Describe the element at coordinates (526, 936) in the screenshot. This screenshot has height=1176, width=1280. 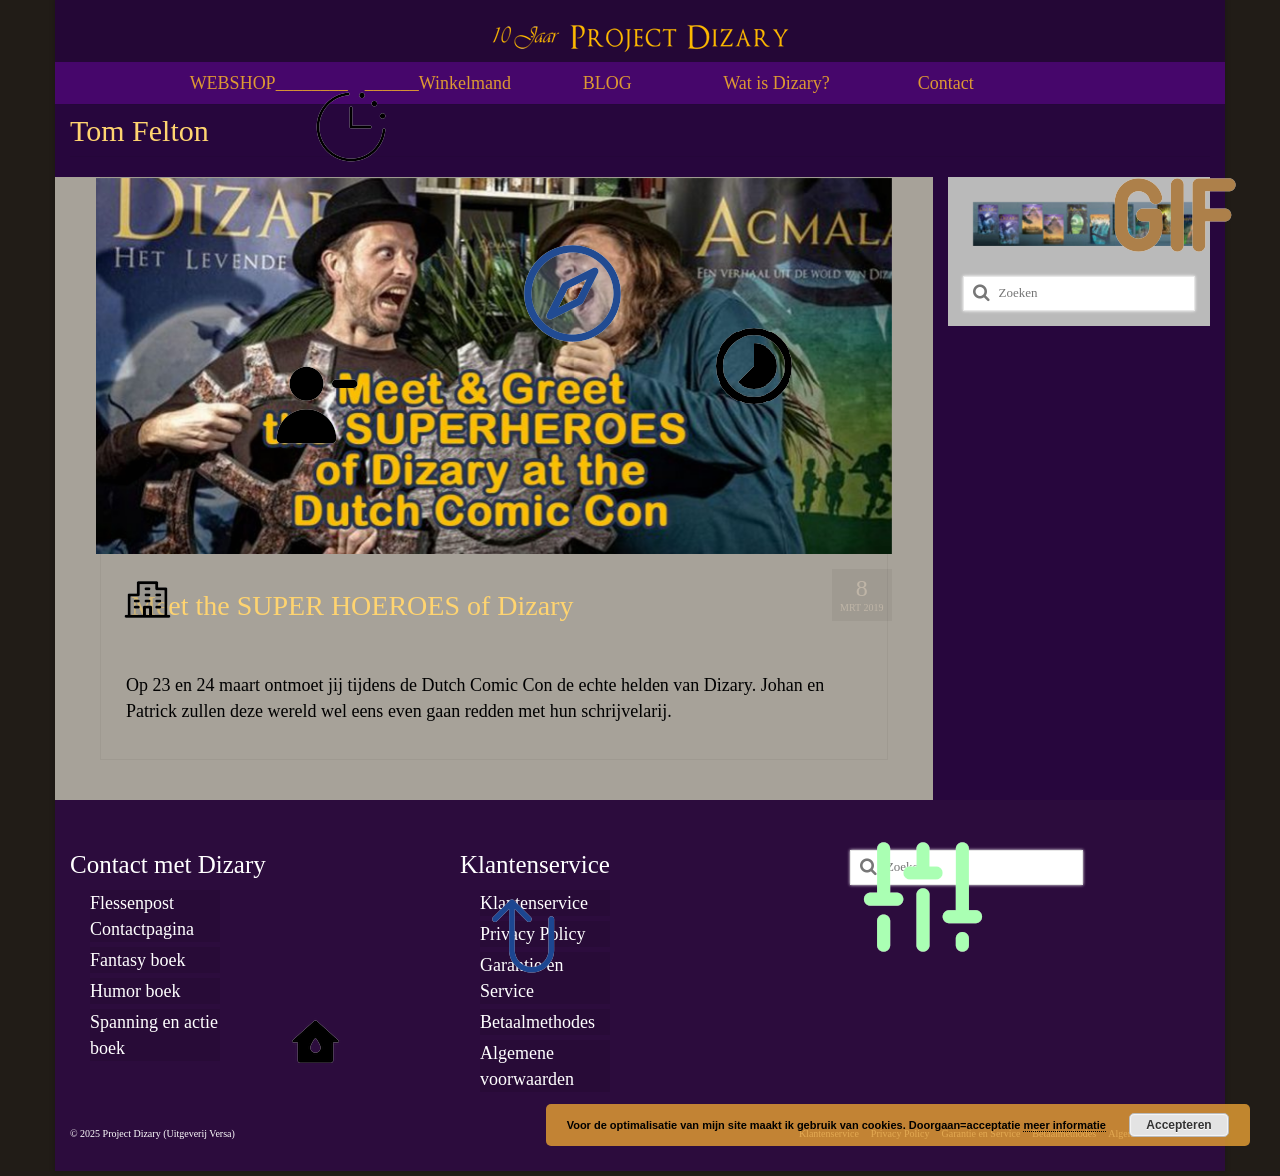
I see `undo or go back to previous state` at that location.